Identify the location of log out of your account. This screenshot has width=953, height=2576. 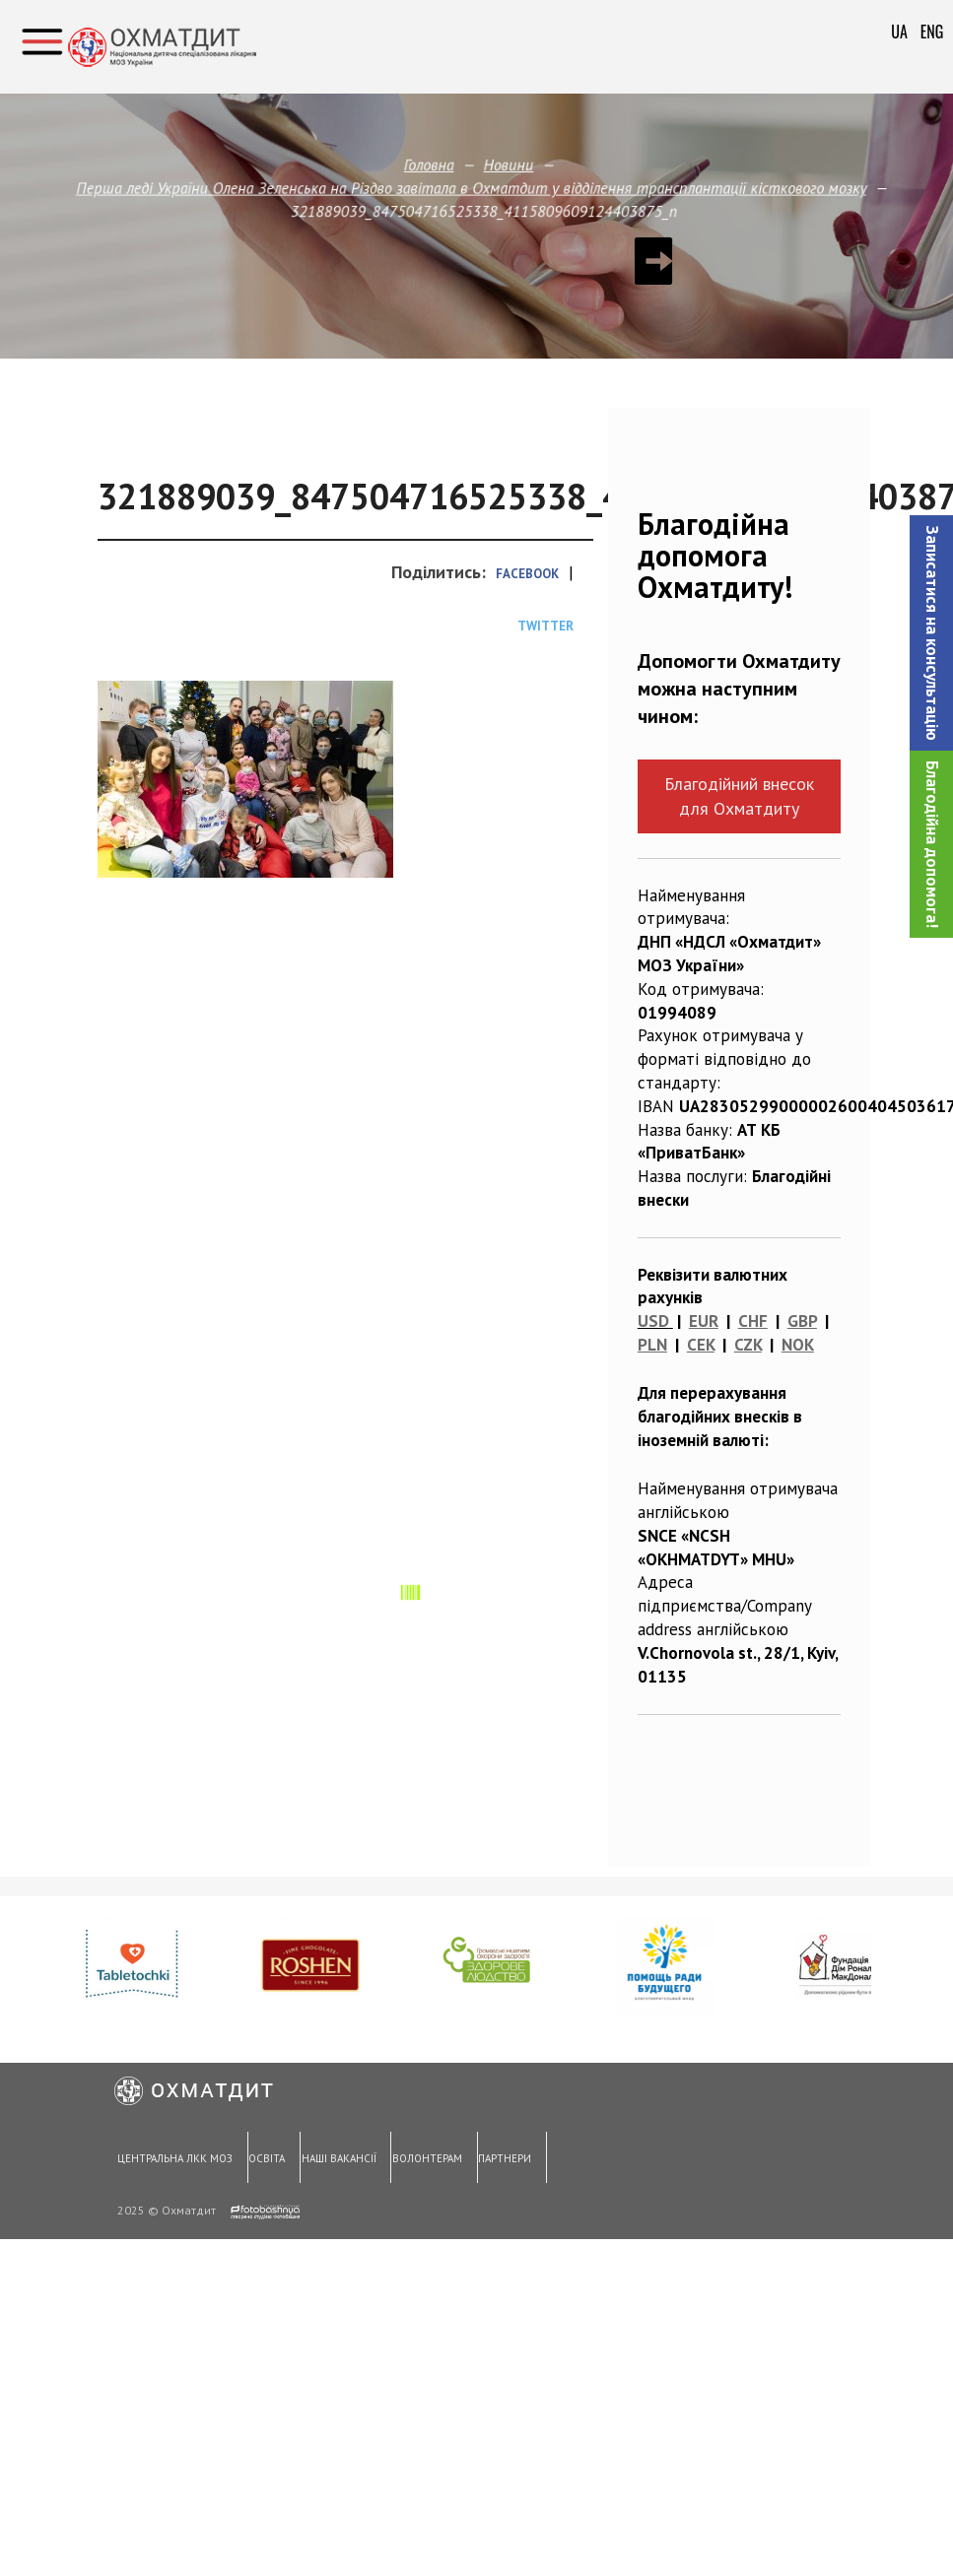
(653, 261).